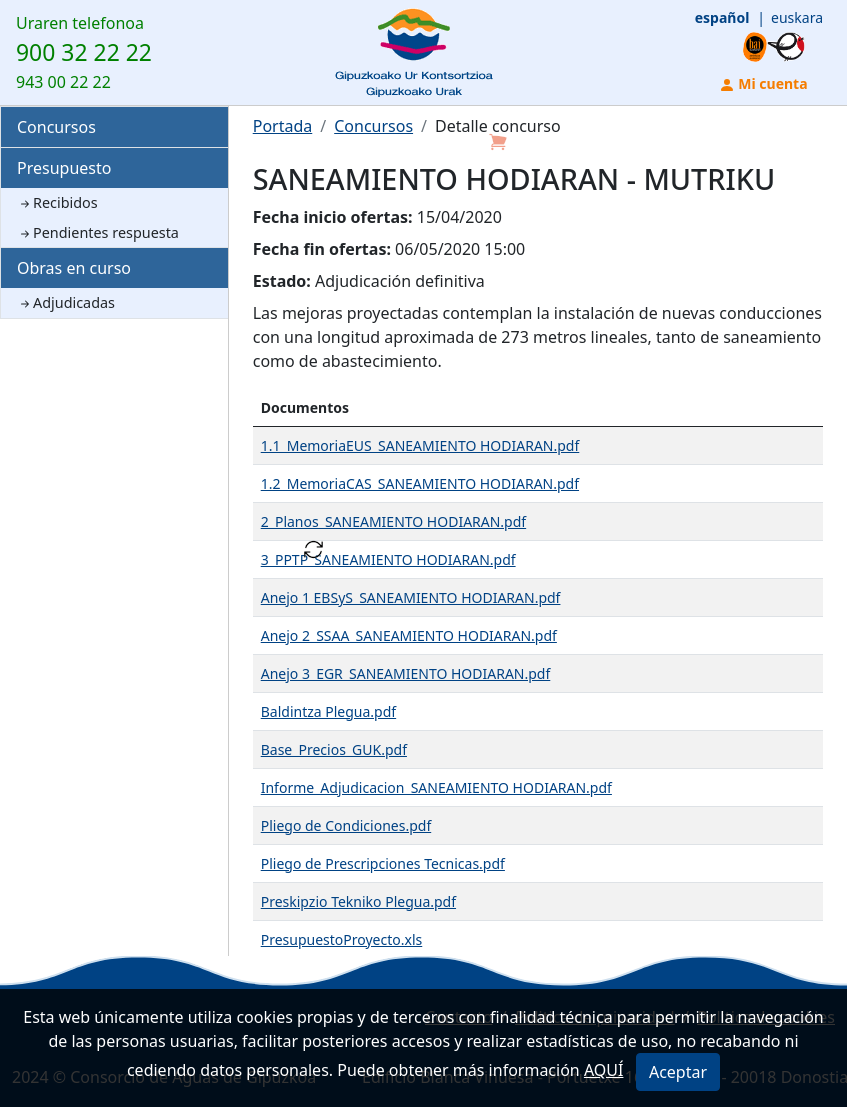 The image size is (847, 1107). What do you see at coordinates (498, 142) in the screenshot?
I see `view your shopping cart` at bounding box center [498, 142].